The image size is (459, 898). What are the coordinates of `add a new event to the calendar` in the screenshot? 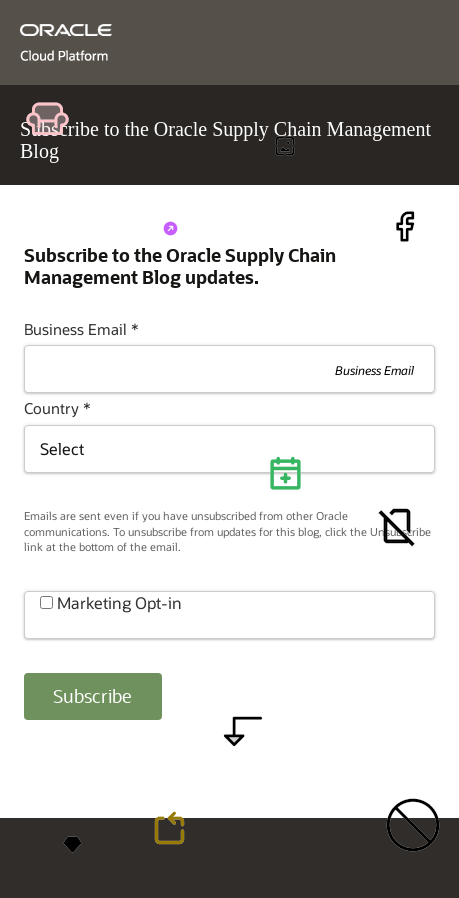 It's located at (285, 474).